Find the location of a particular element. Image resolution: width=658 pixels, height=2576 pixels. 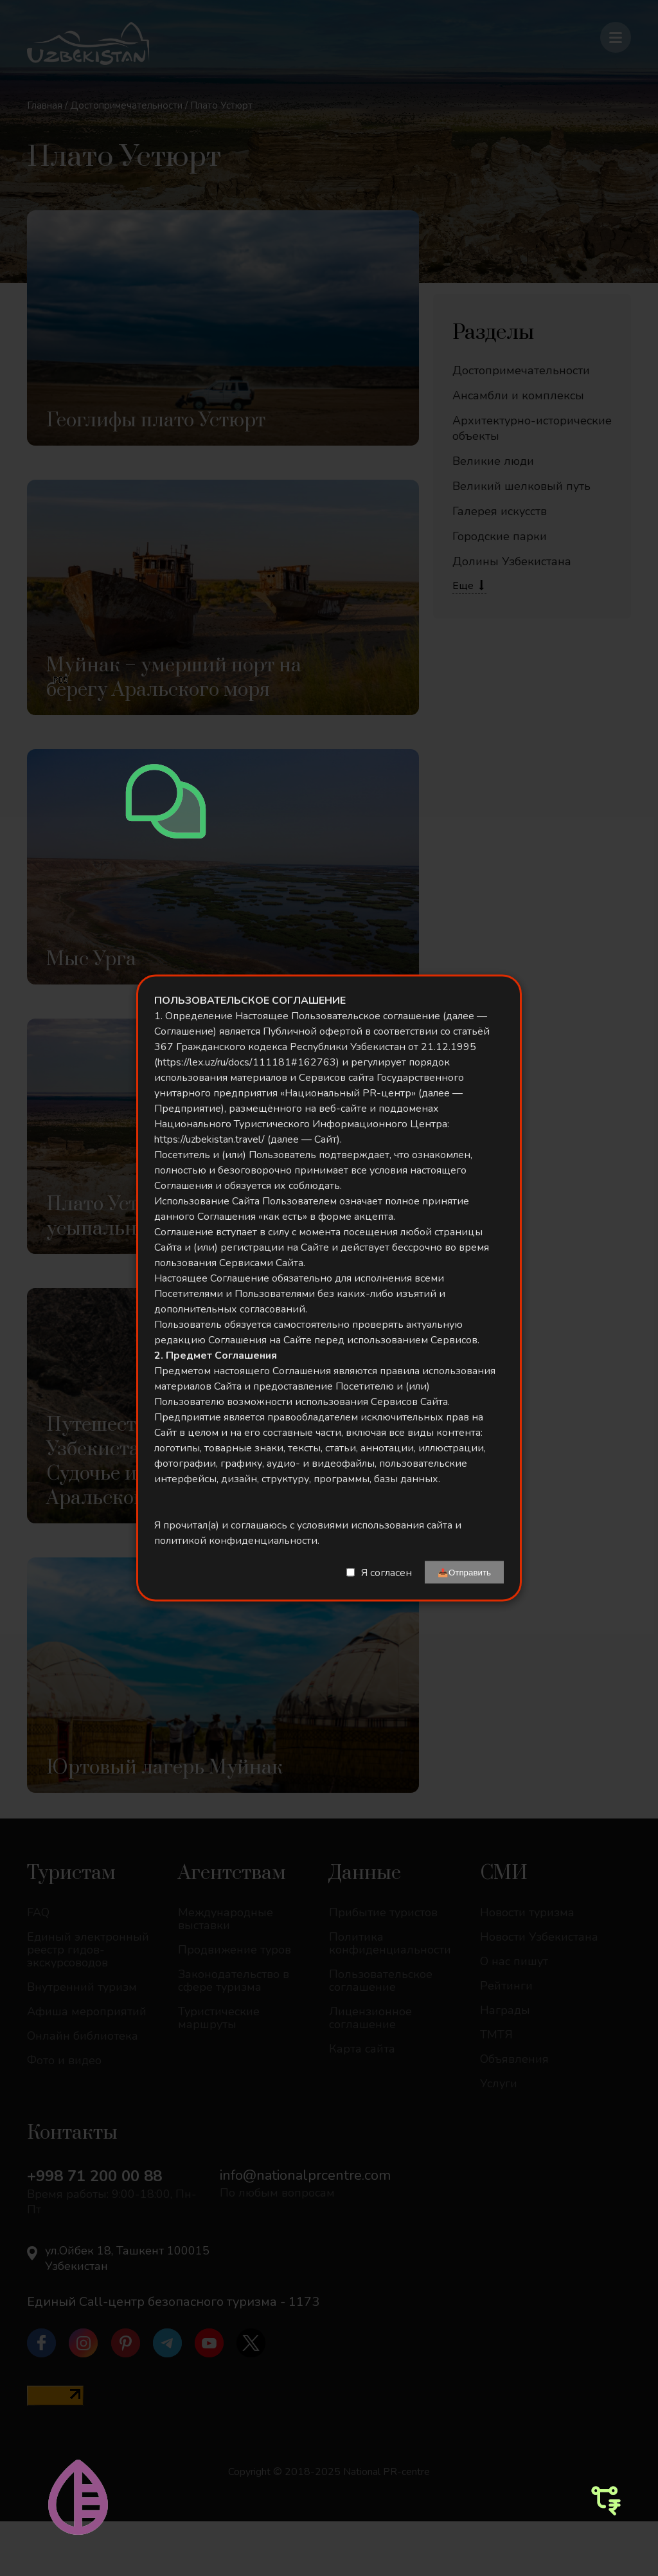

indicates an HTTP POST request method is located at coordinates (60, 680).